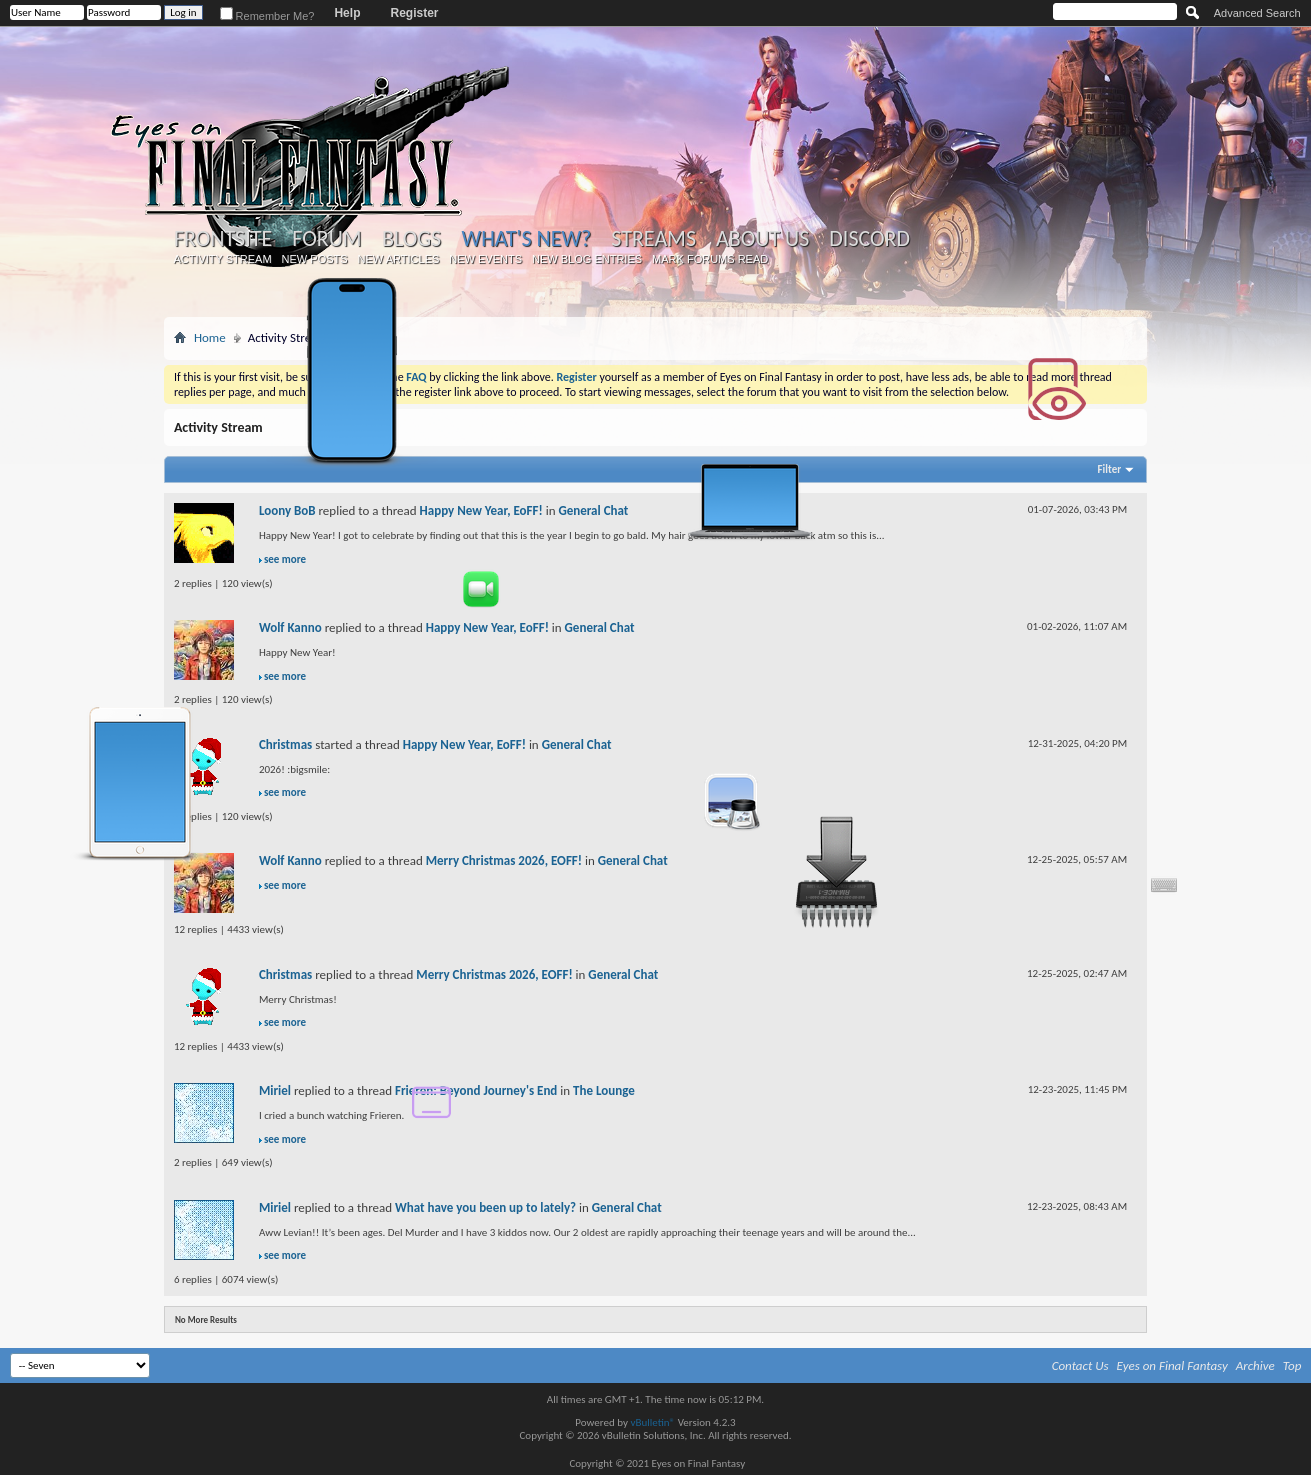 The width and height of the screenshot is (1311, 1475). What do you see at coordinates (836, 872) in the screenshot?
I see `update firmware on connected accessories` at bounding box center [836, 872].